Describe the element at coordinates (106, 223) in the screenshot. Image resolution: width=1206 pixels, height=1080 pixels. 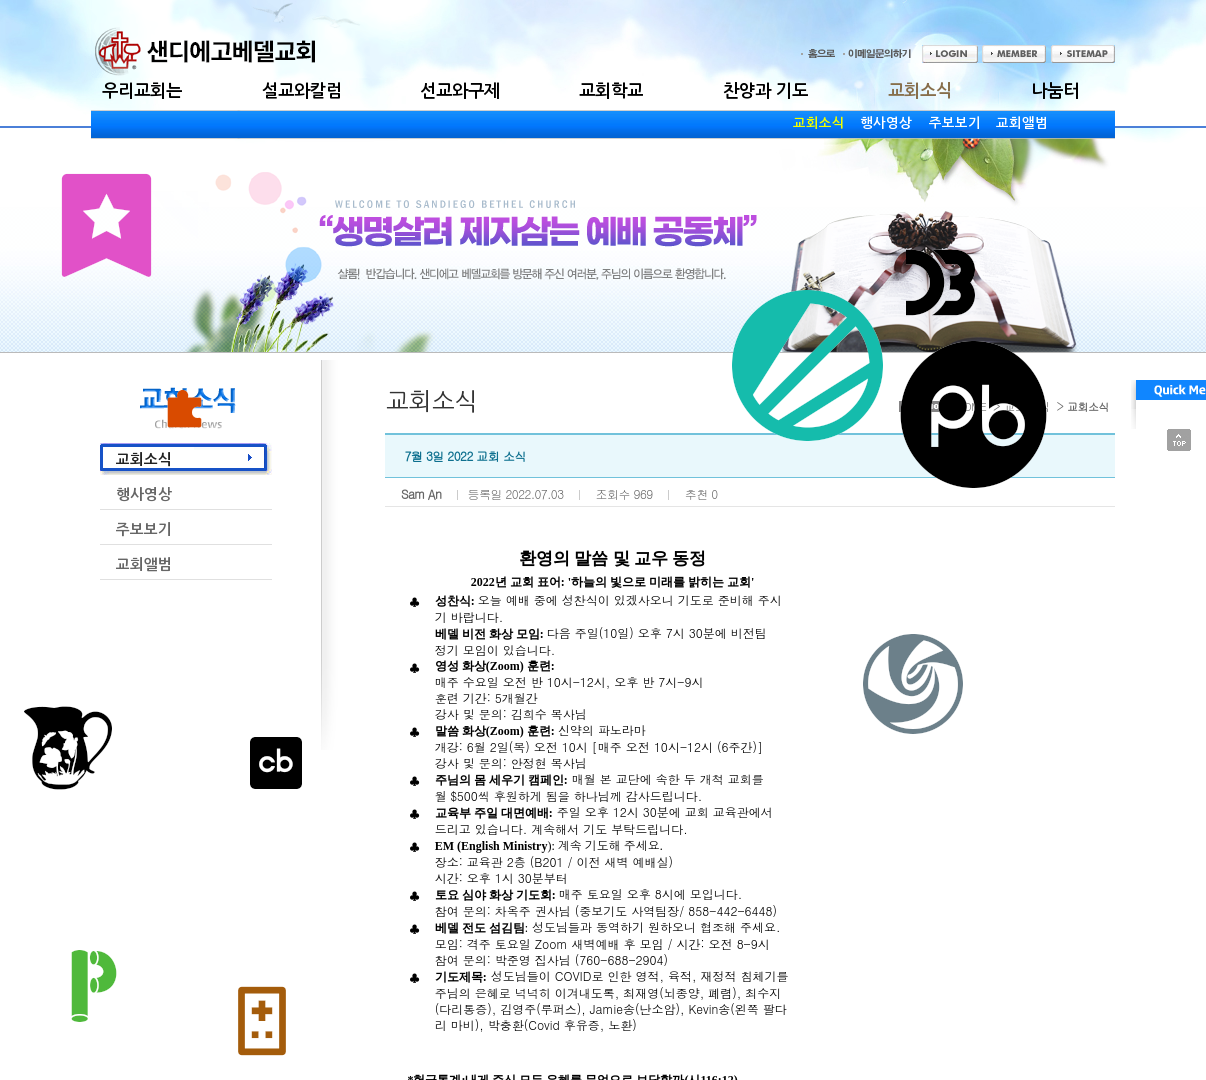
I see `save item to favorites` at that location.